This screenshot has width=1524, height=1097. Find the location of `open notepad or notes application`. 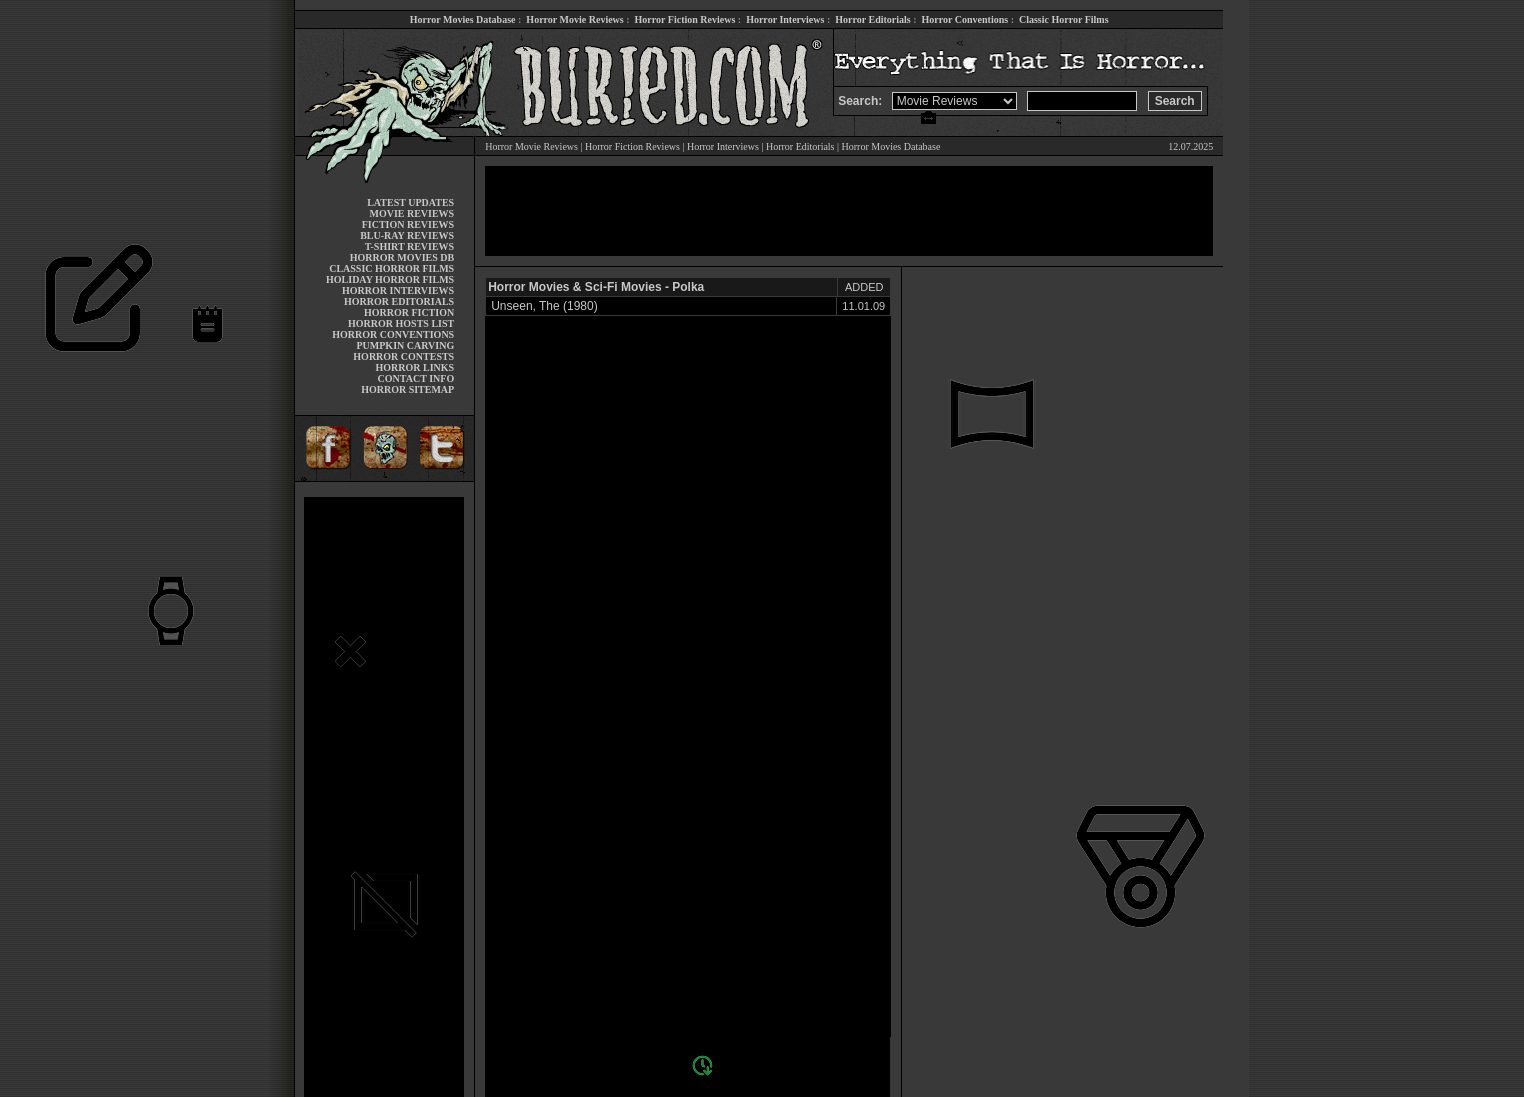

open notepad or notes application is located at coordinates (207, 324).